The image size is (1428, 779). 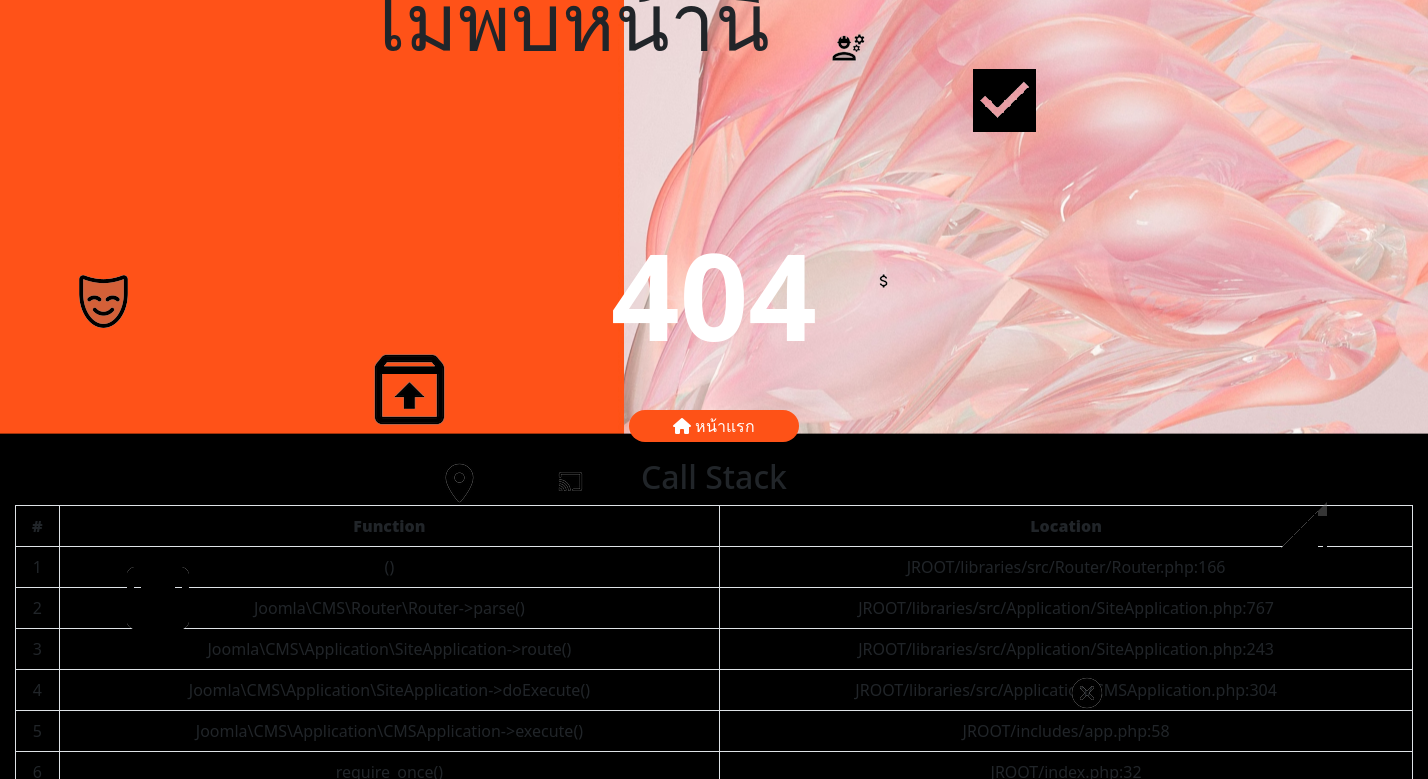 I want to click on access engineering or technical settings, so click(x=848, y=47).